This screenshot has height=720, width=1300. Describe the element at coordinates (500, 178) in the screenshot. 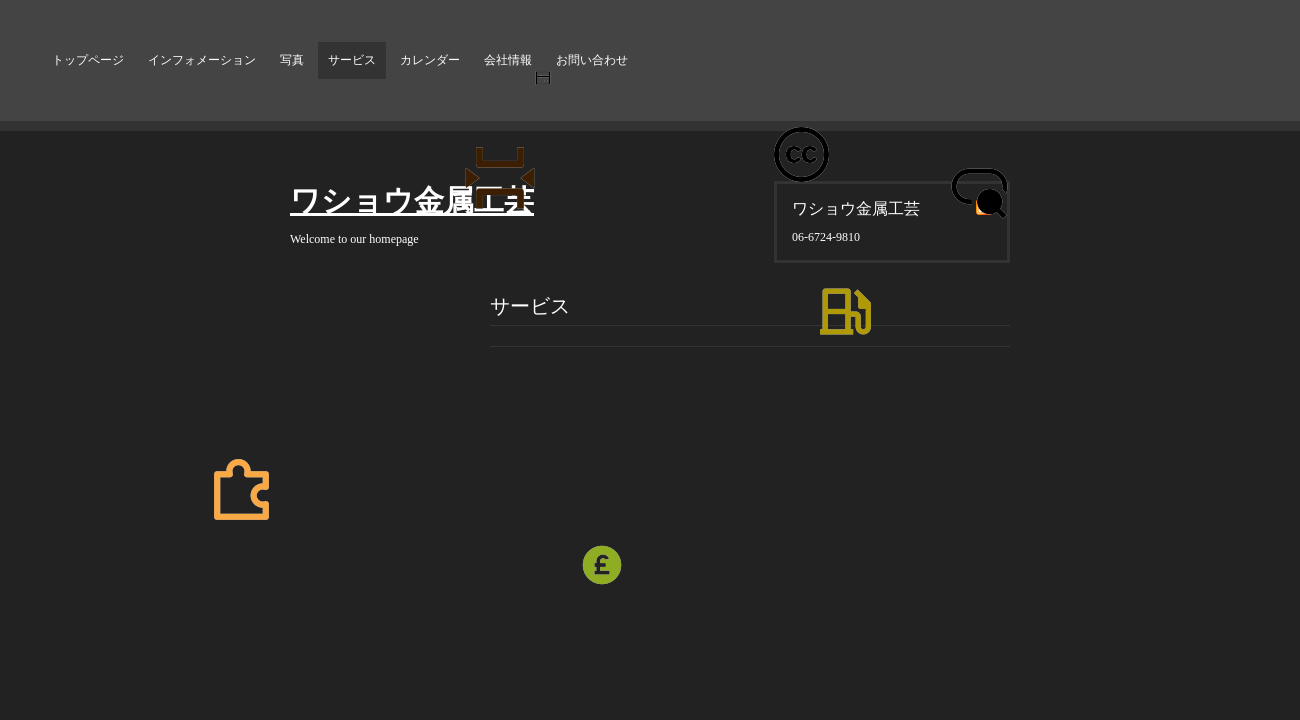

I see `insert a page break or section divider` at that location.